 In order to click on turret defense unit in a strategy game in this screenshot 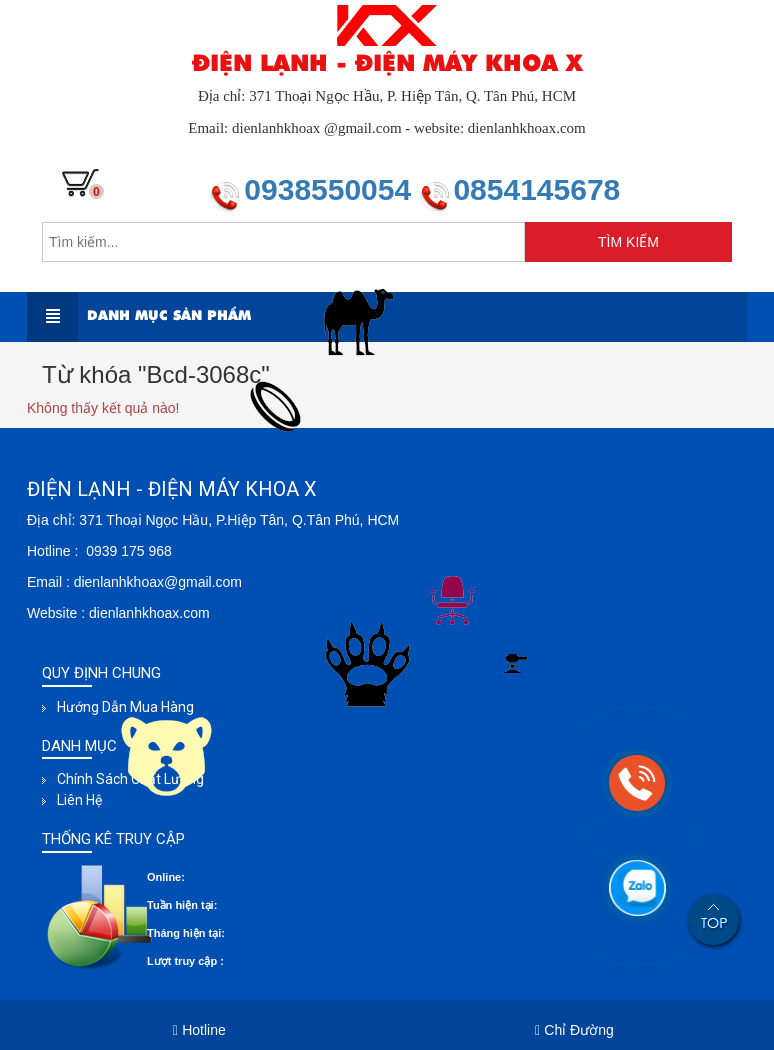, I will do `click(515, 663)`.